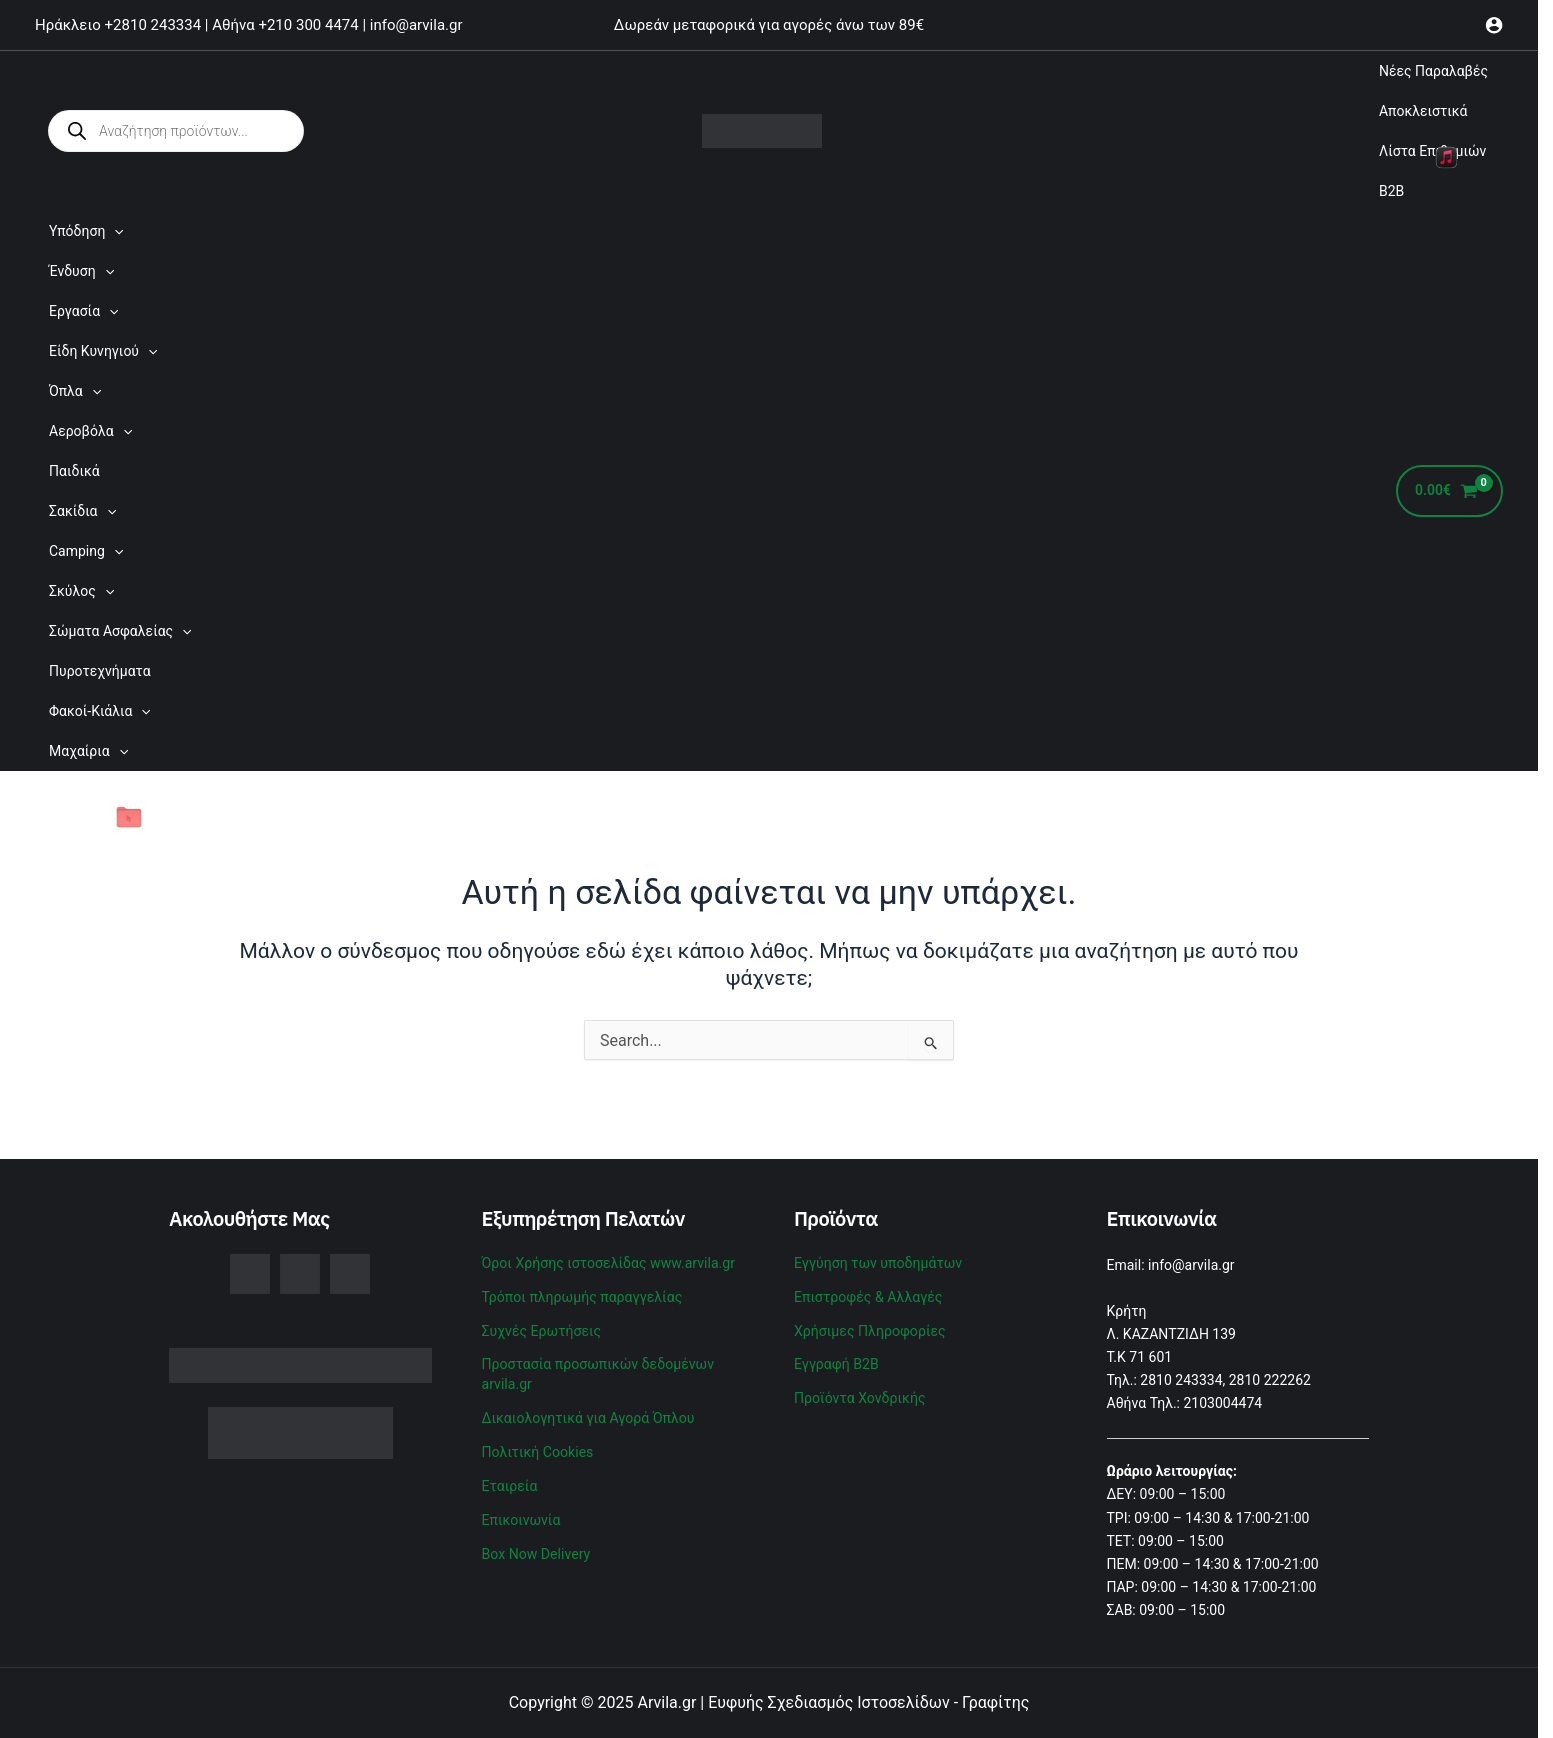 The image size is (1553, 1738). I want to click on open krusader file manager with root privileges, so click(129, 817).